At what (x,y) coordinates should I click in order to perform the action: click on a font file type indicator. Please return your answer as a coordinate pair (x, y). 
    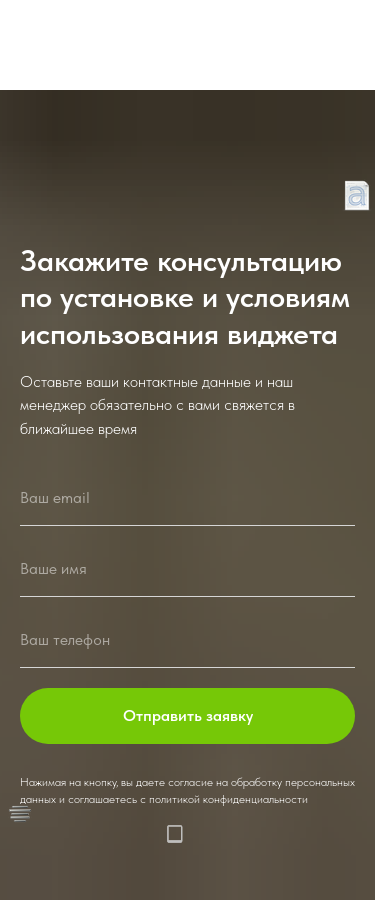
    Looking at the image, I should click on (357, 195).